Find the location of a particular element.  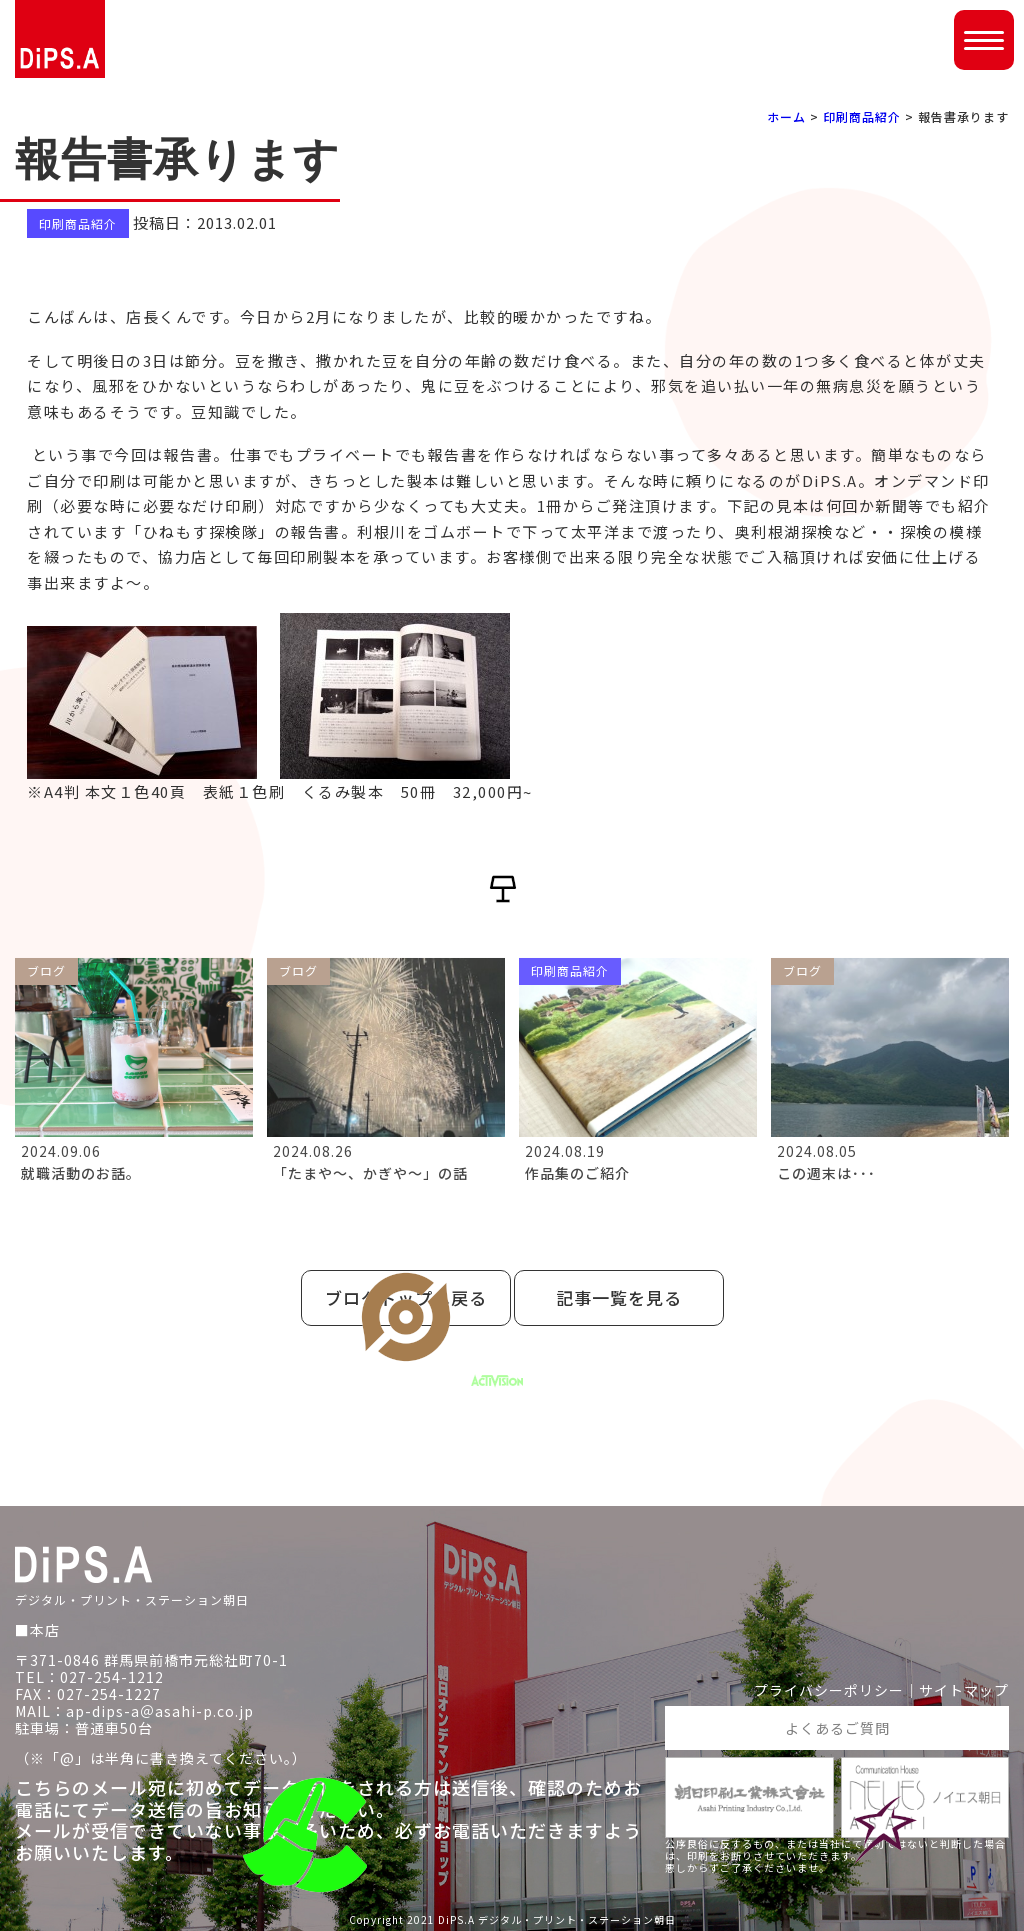

open Apple Keynote presentation app is located at coordinates (503, 889).